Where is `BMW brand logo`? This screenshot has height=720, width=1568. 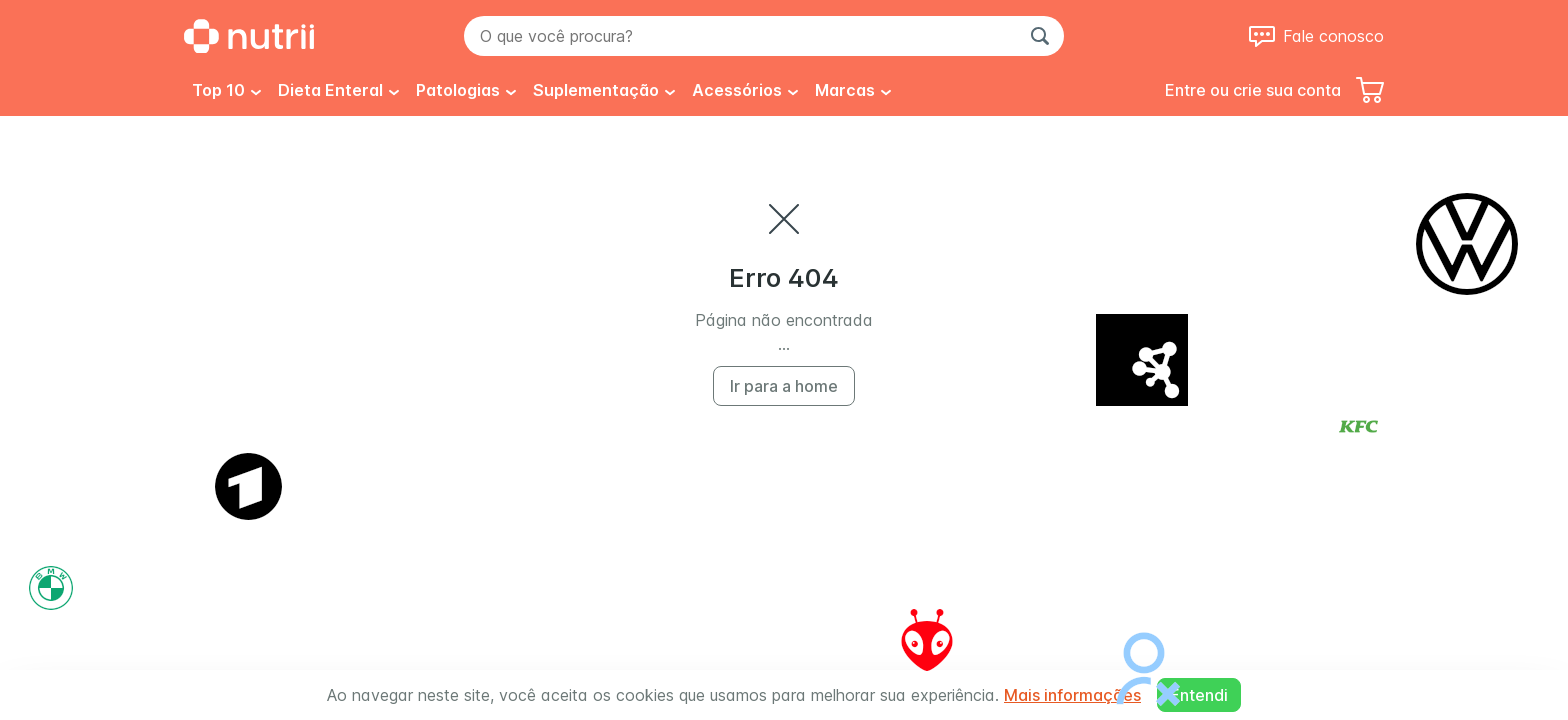
BMW brand logo is located at coordinates (51, 588).